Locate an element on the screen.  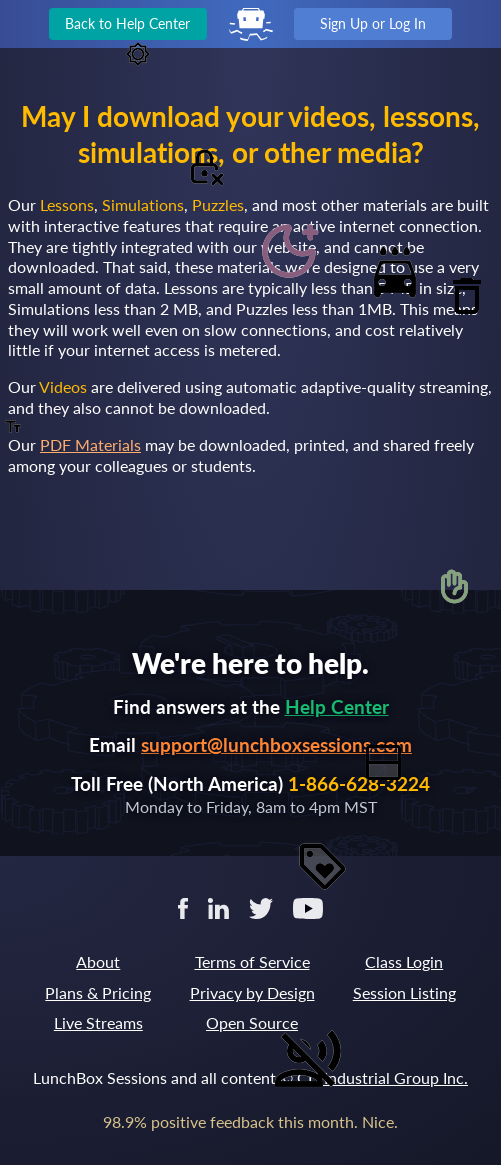
adjust text formatting options is located at coordinates (13, 427).